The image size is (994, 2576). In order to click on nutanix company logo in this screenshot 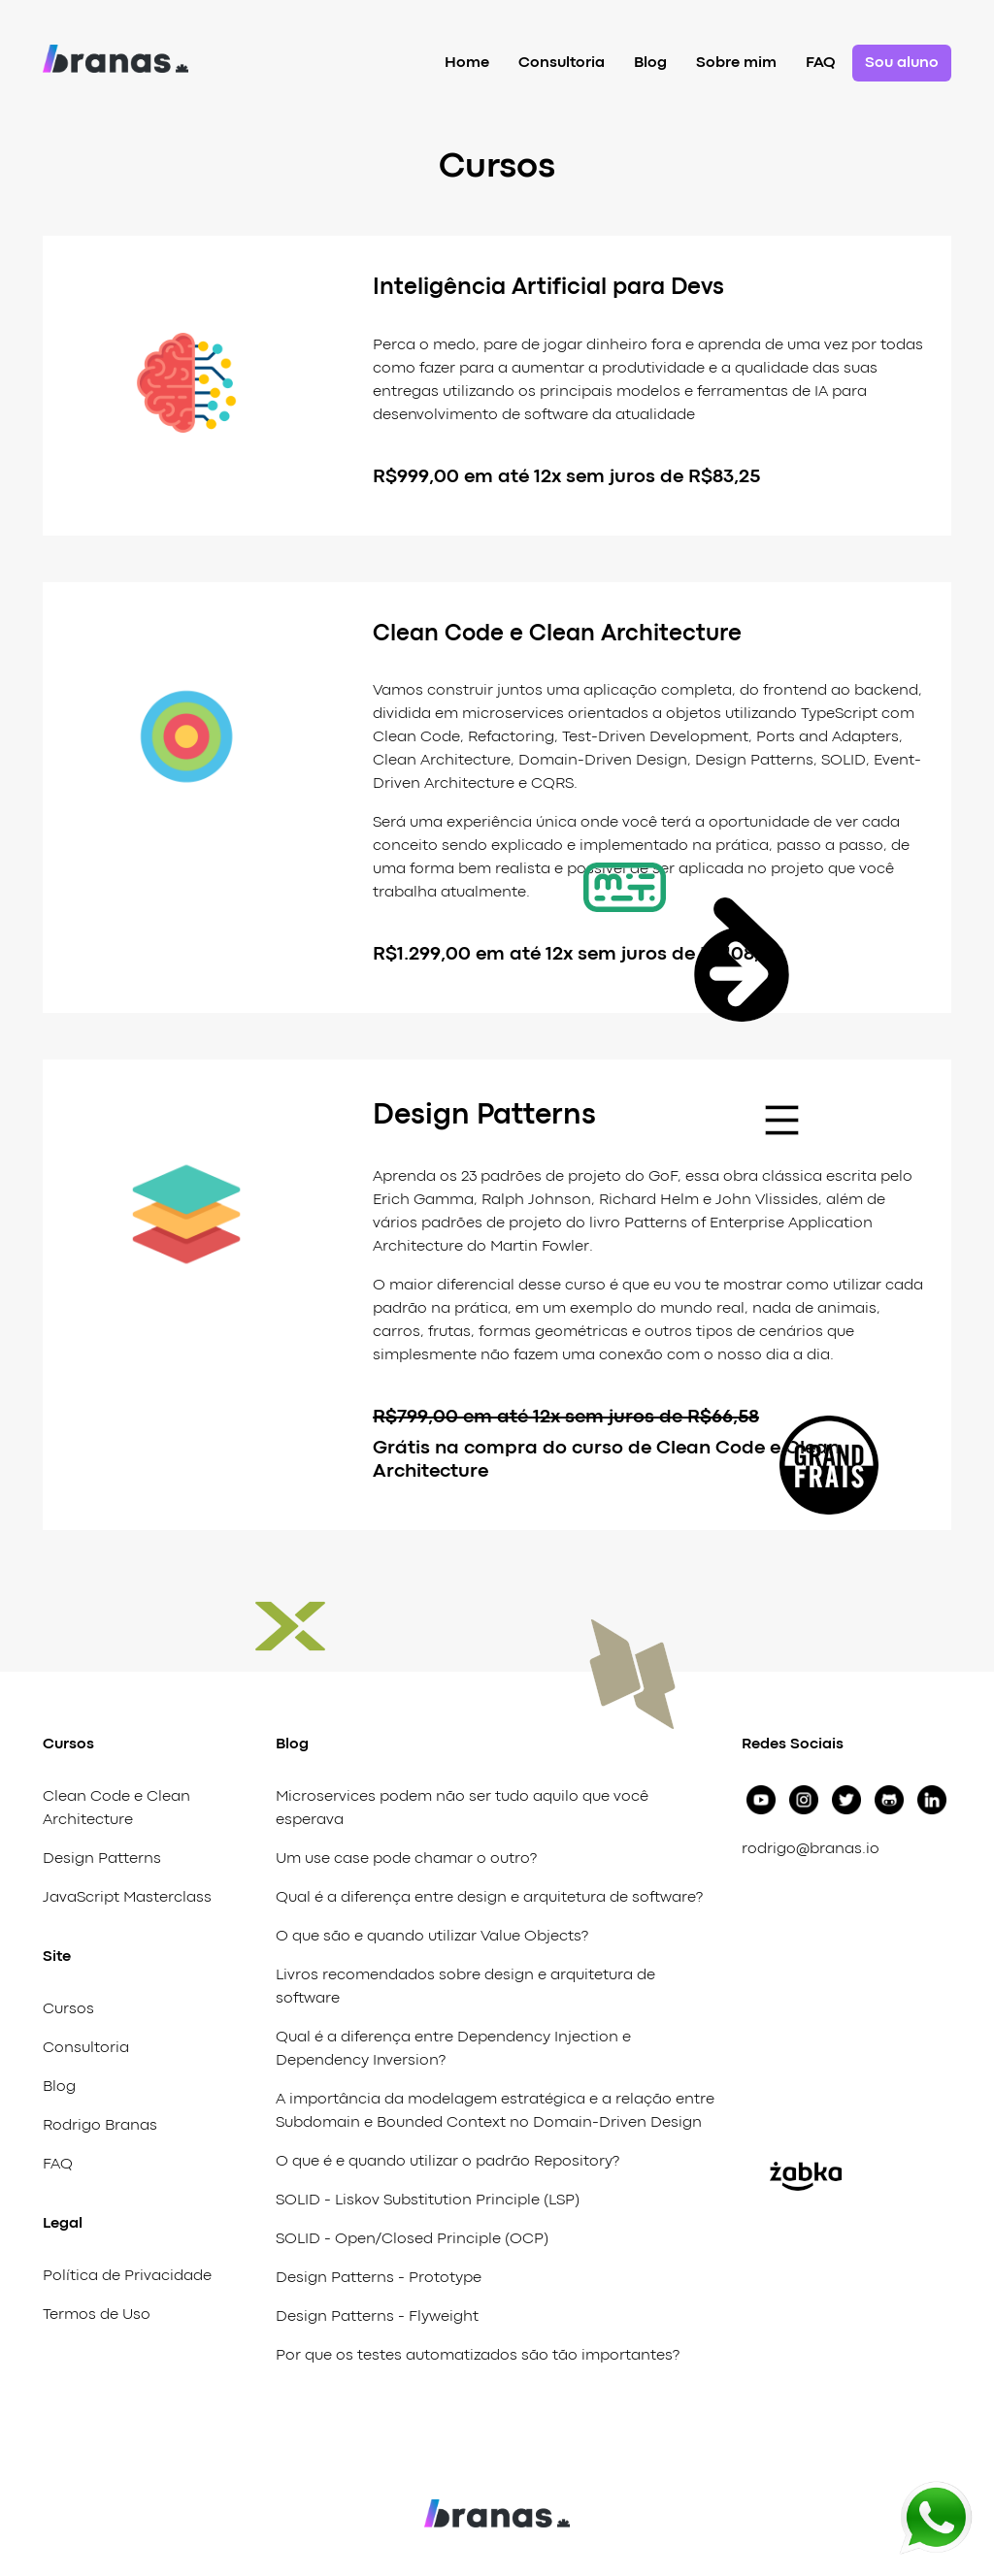, I will do `click(290, 1626)`.